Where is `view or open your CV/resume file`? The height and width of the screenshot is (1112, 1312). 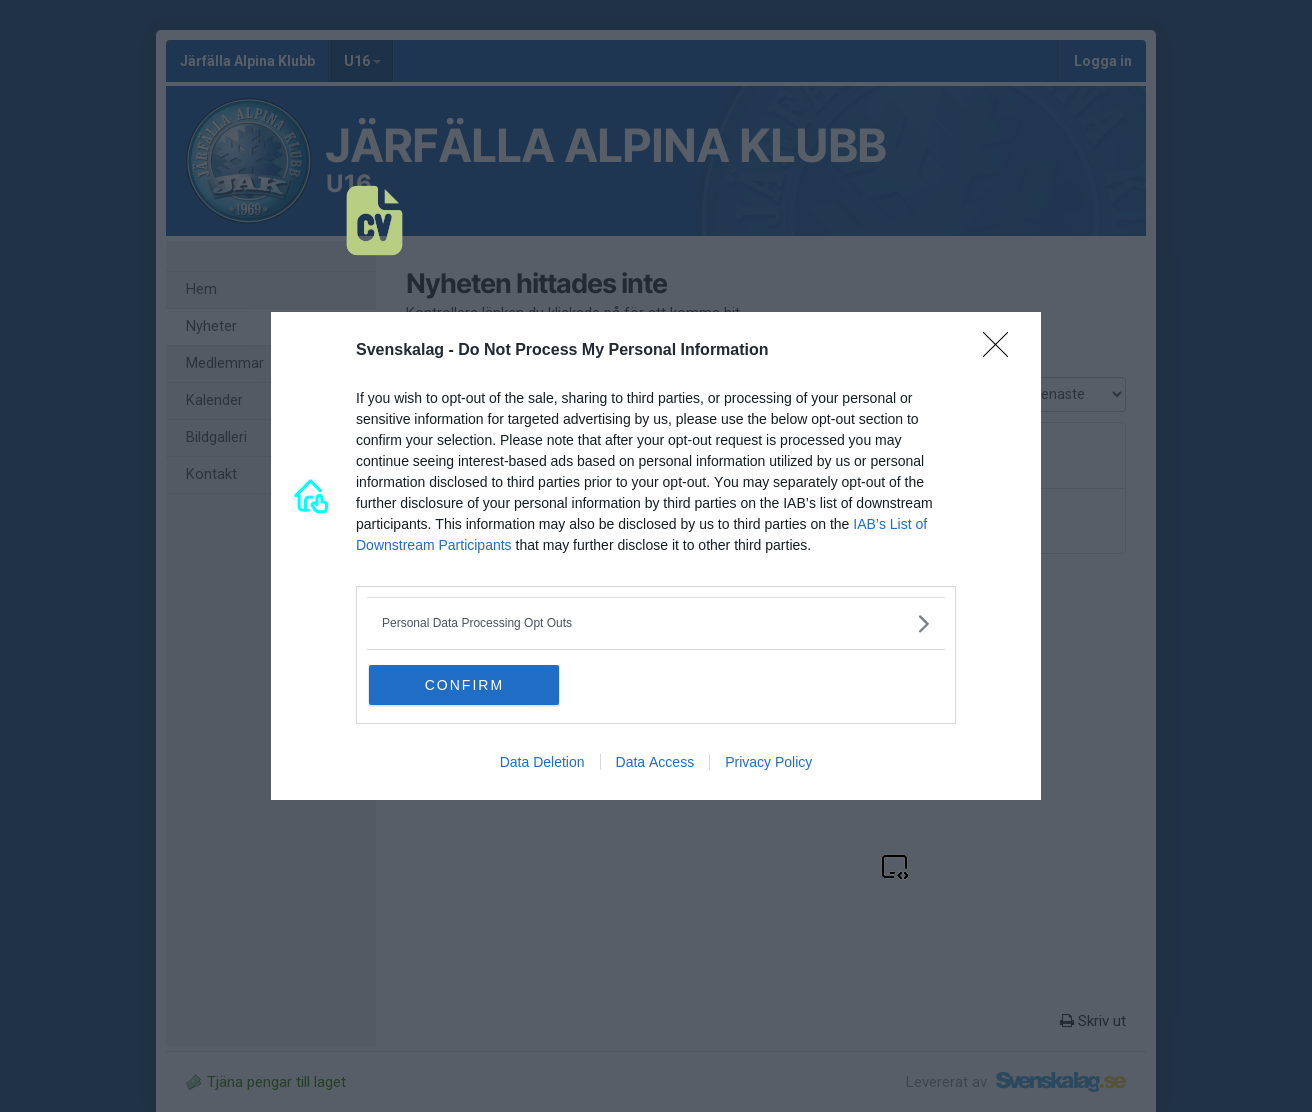 view or open your CV/resume file is located at coordinates (374, 220).